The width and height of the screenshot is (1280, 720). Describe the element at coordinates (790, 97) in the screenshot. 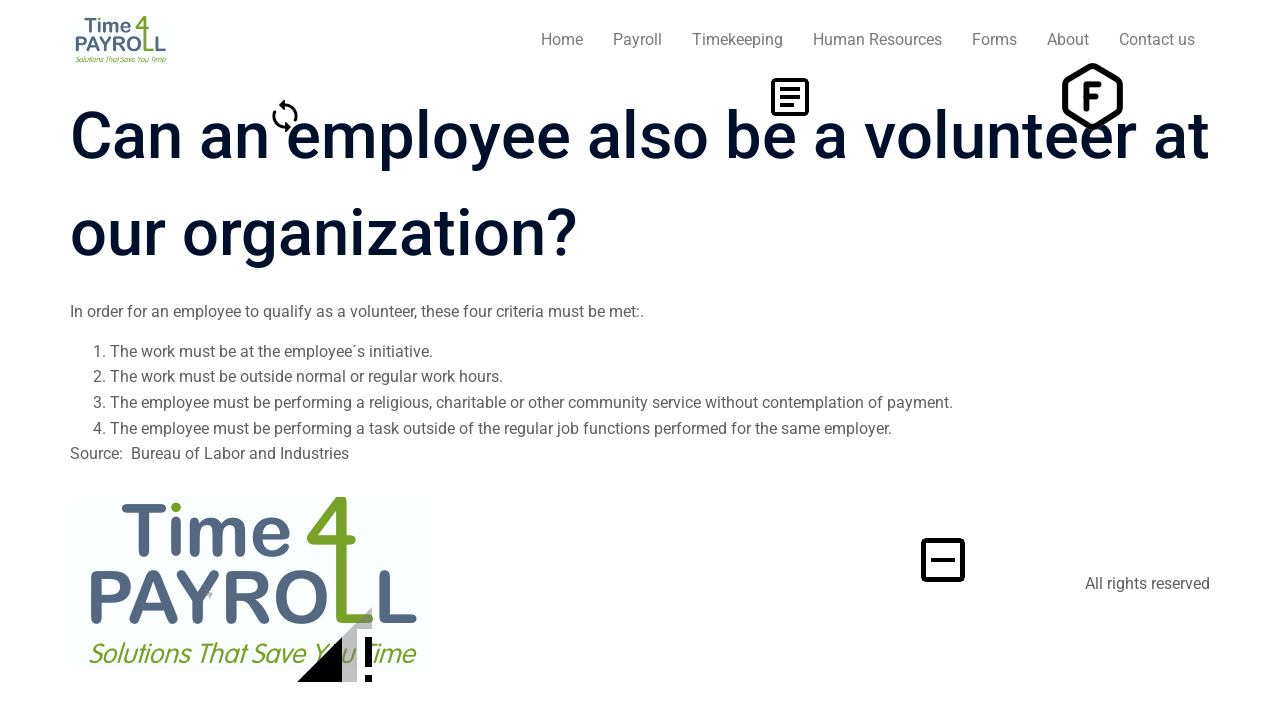

I see `view article or document` at that location.